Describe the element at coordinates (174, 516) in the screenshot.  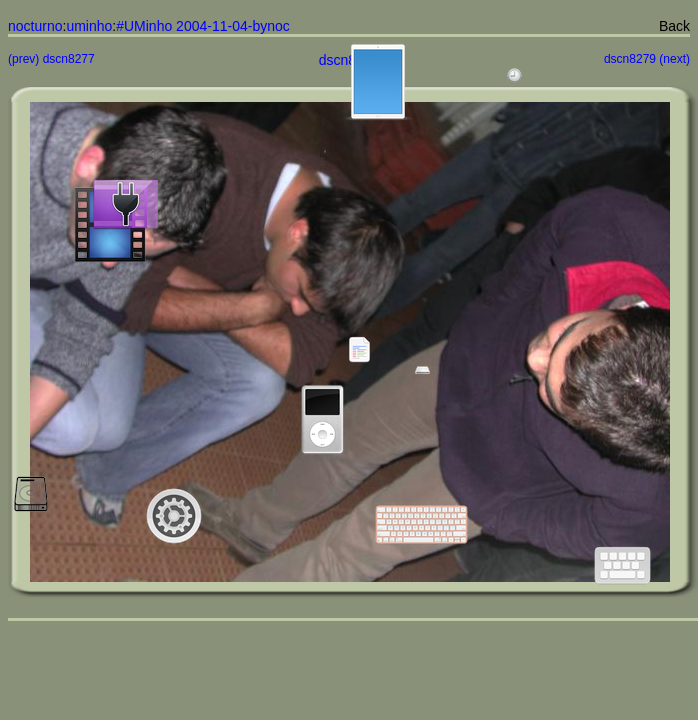
I see `open settings or preferences` at that location.